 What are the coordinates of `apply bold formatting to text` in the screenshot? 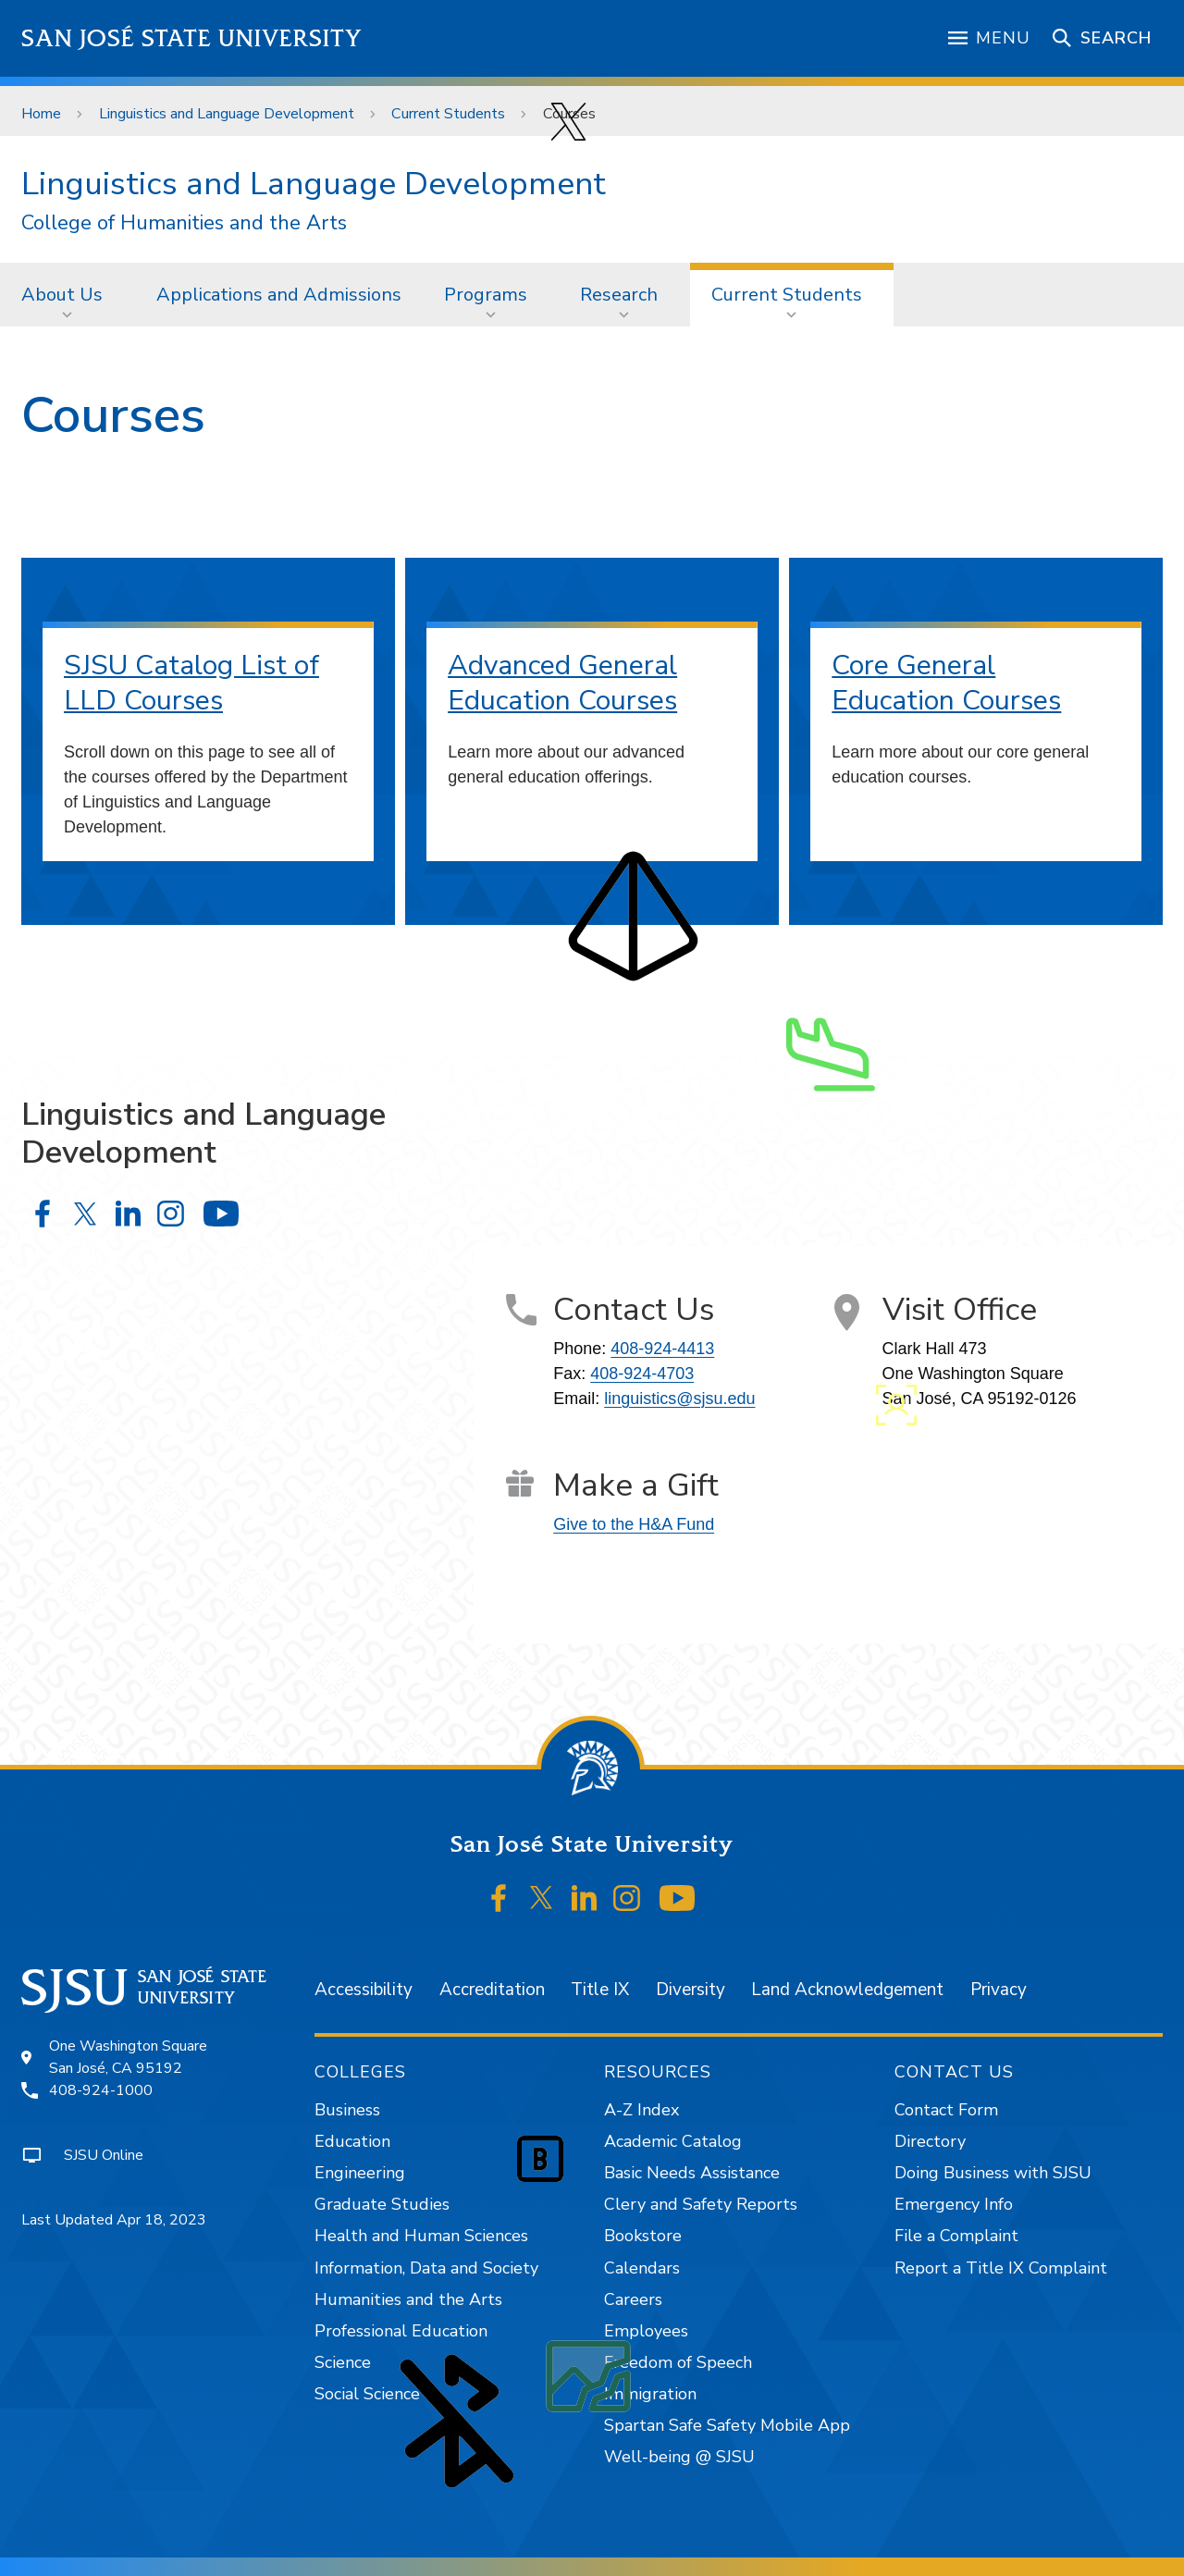 It's located at (540, 2159).